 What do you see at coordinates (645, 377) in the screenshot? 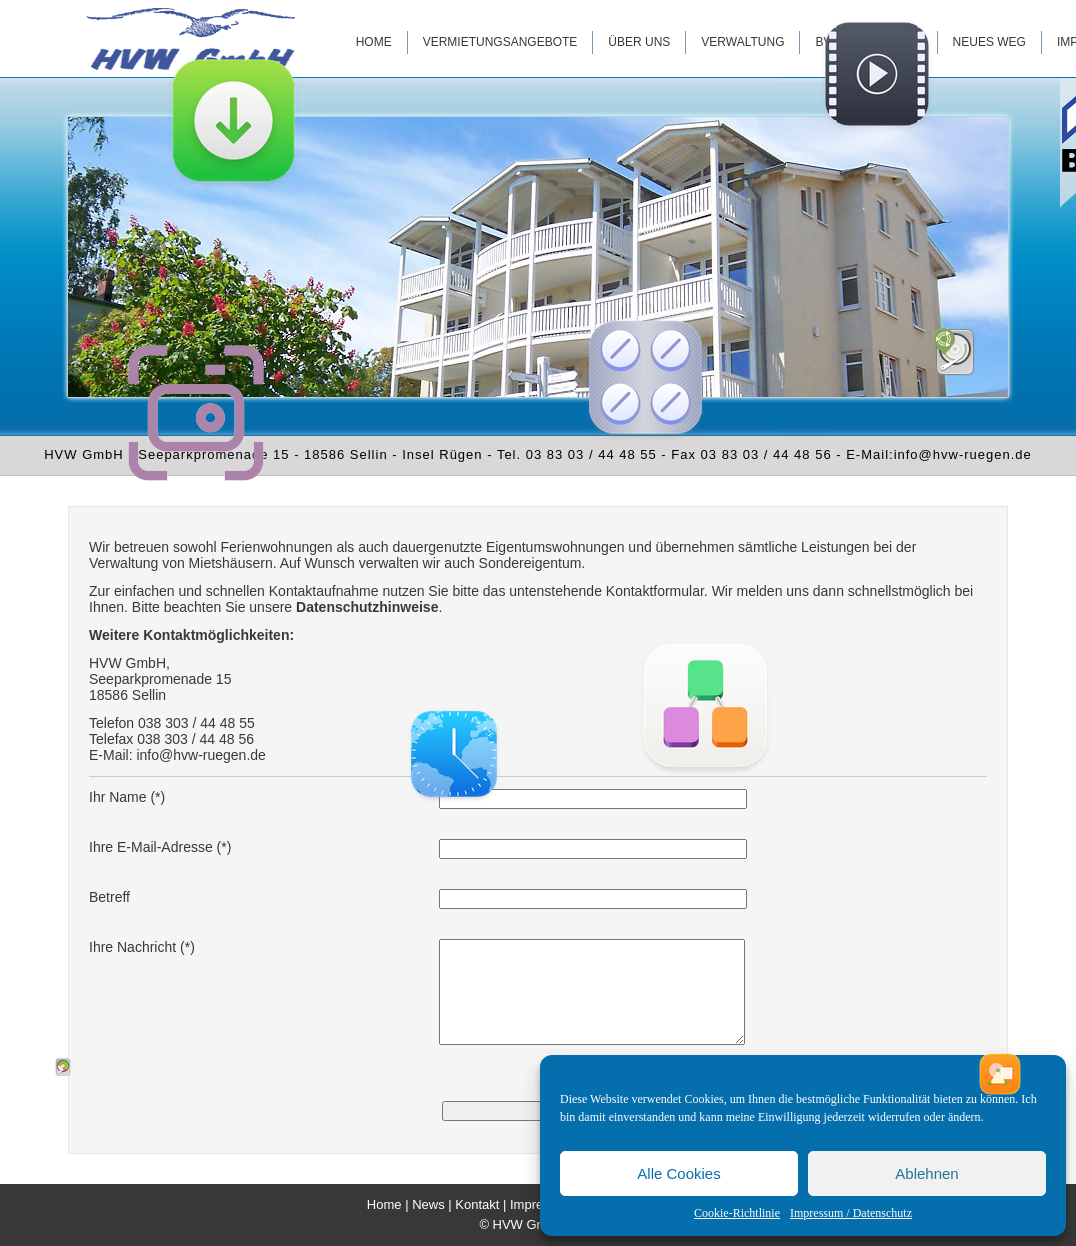
I see `open Dosage medication tracking app` at bounding box center [645, 377].